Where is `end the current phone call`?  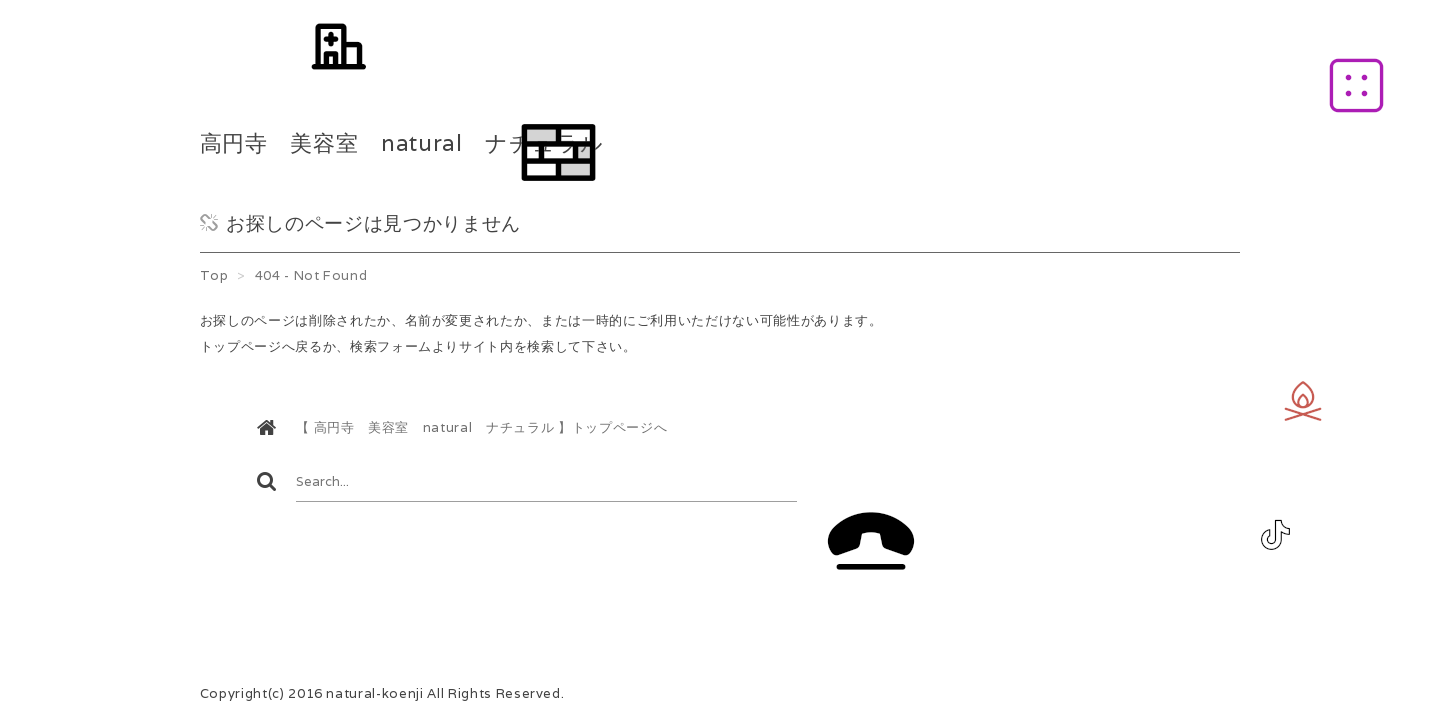 end the current phone call is located at coordinates (871, 541).